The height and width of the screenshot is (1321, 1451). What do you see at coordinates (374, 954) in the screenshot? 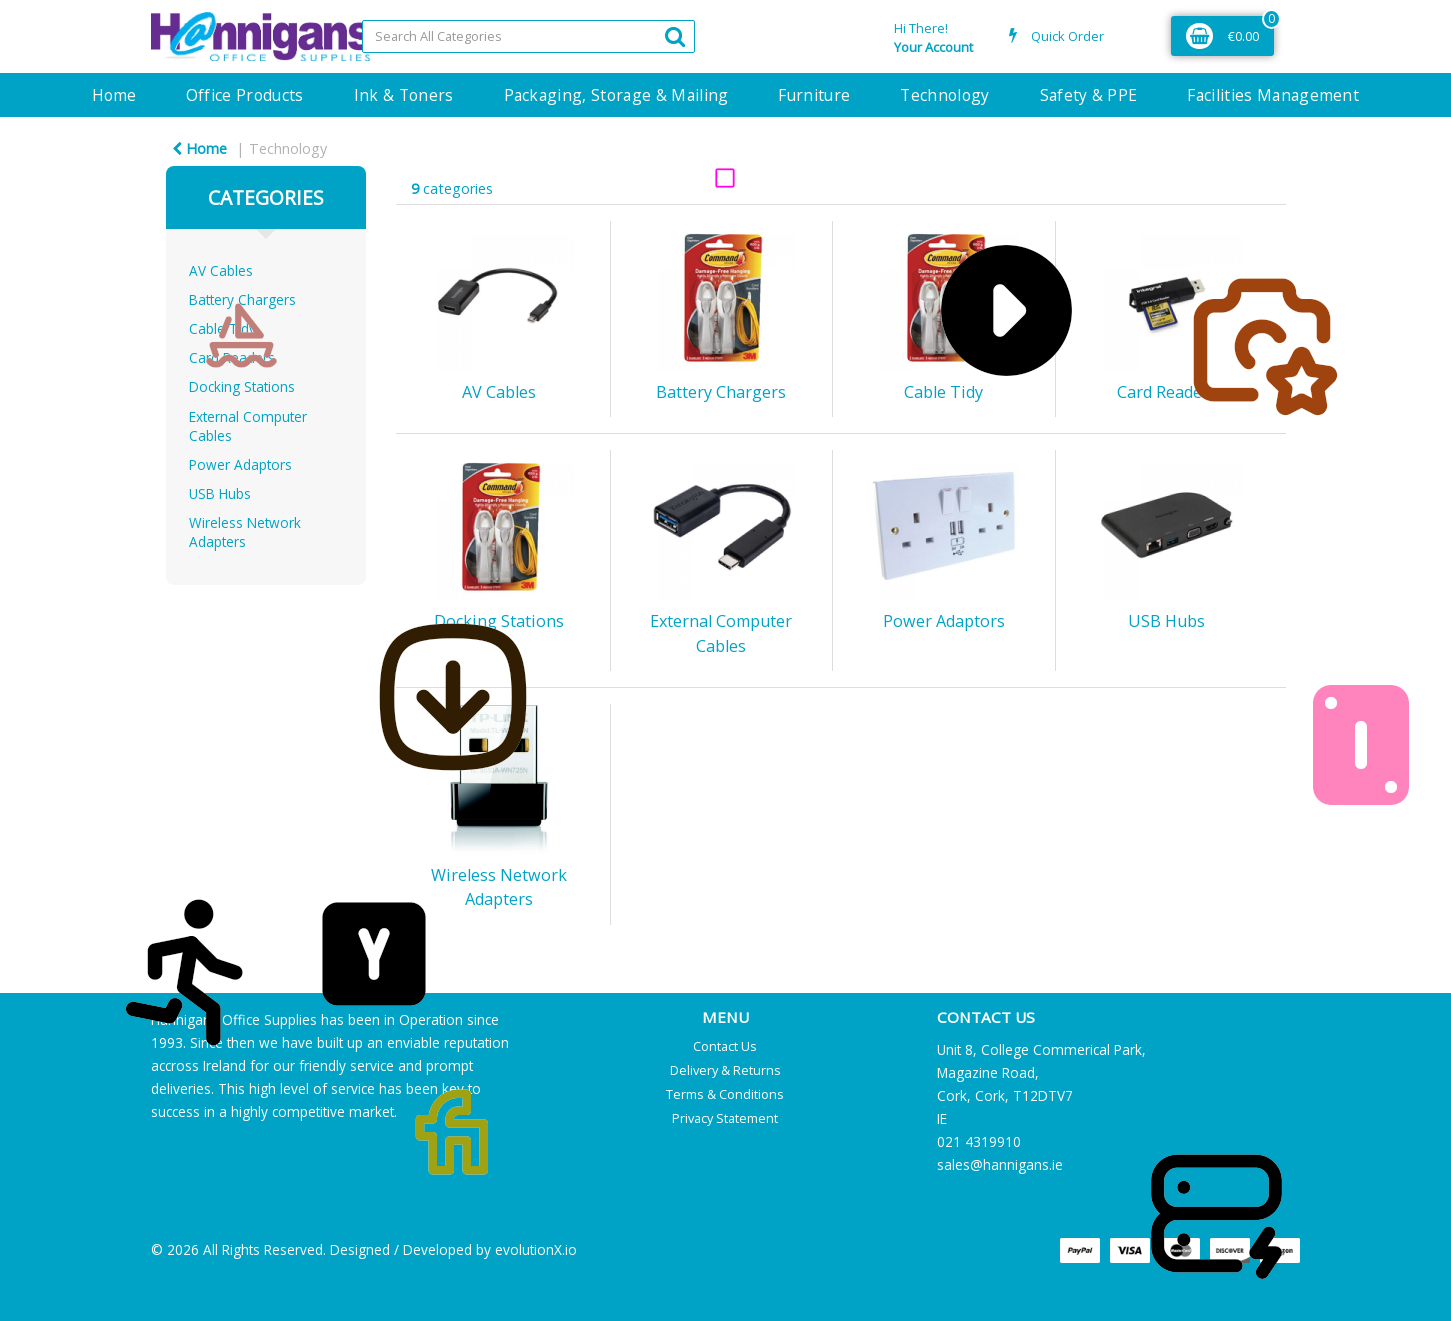
I see `represents the letter Y in a grid or keyboard interface` at bounding box center [374, 954].